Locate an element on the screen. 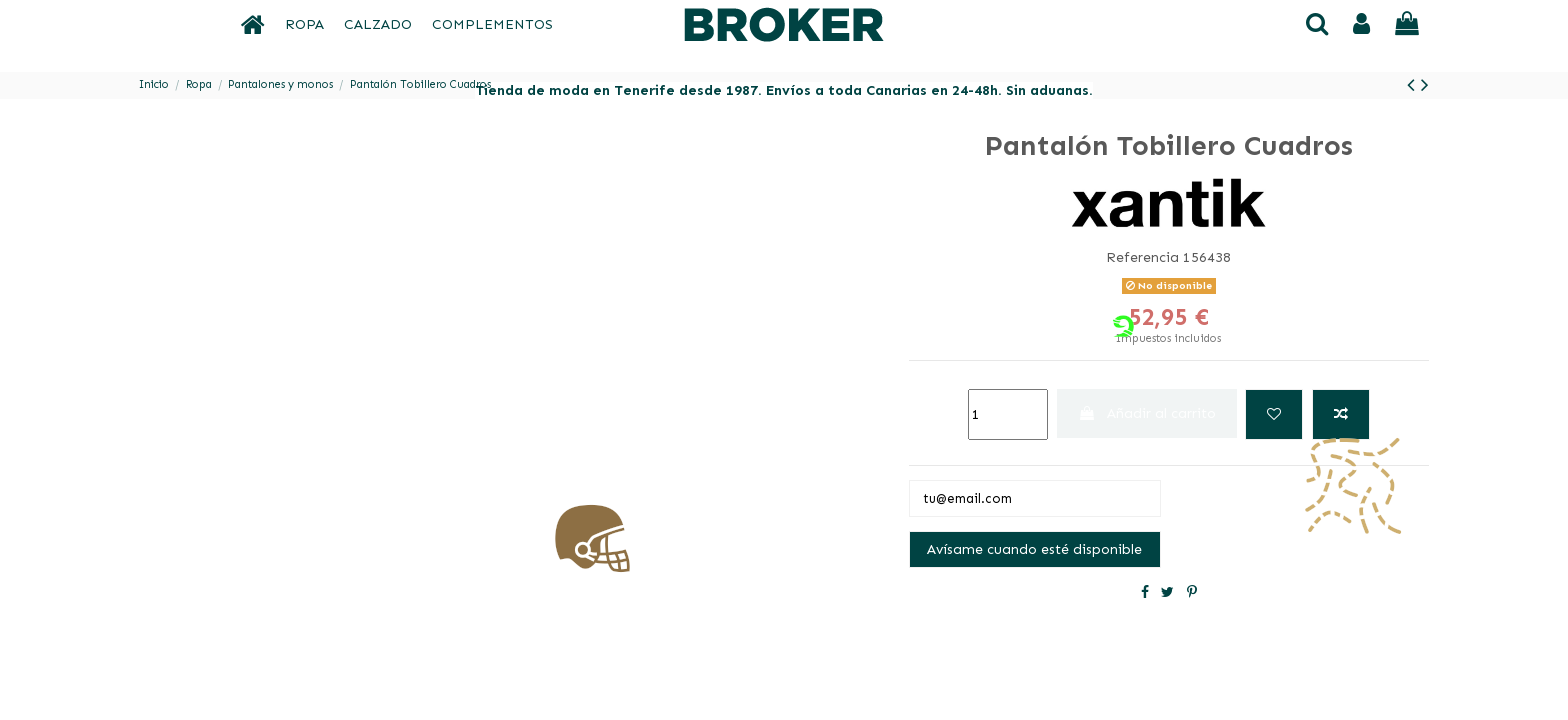 This screenshot has width=1568, height=720. access american football content or games is located at coordinates (592, 538).